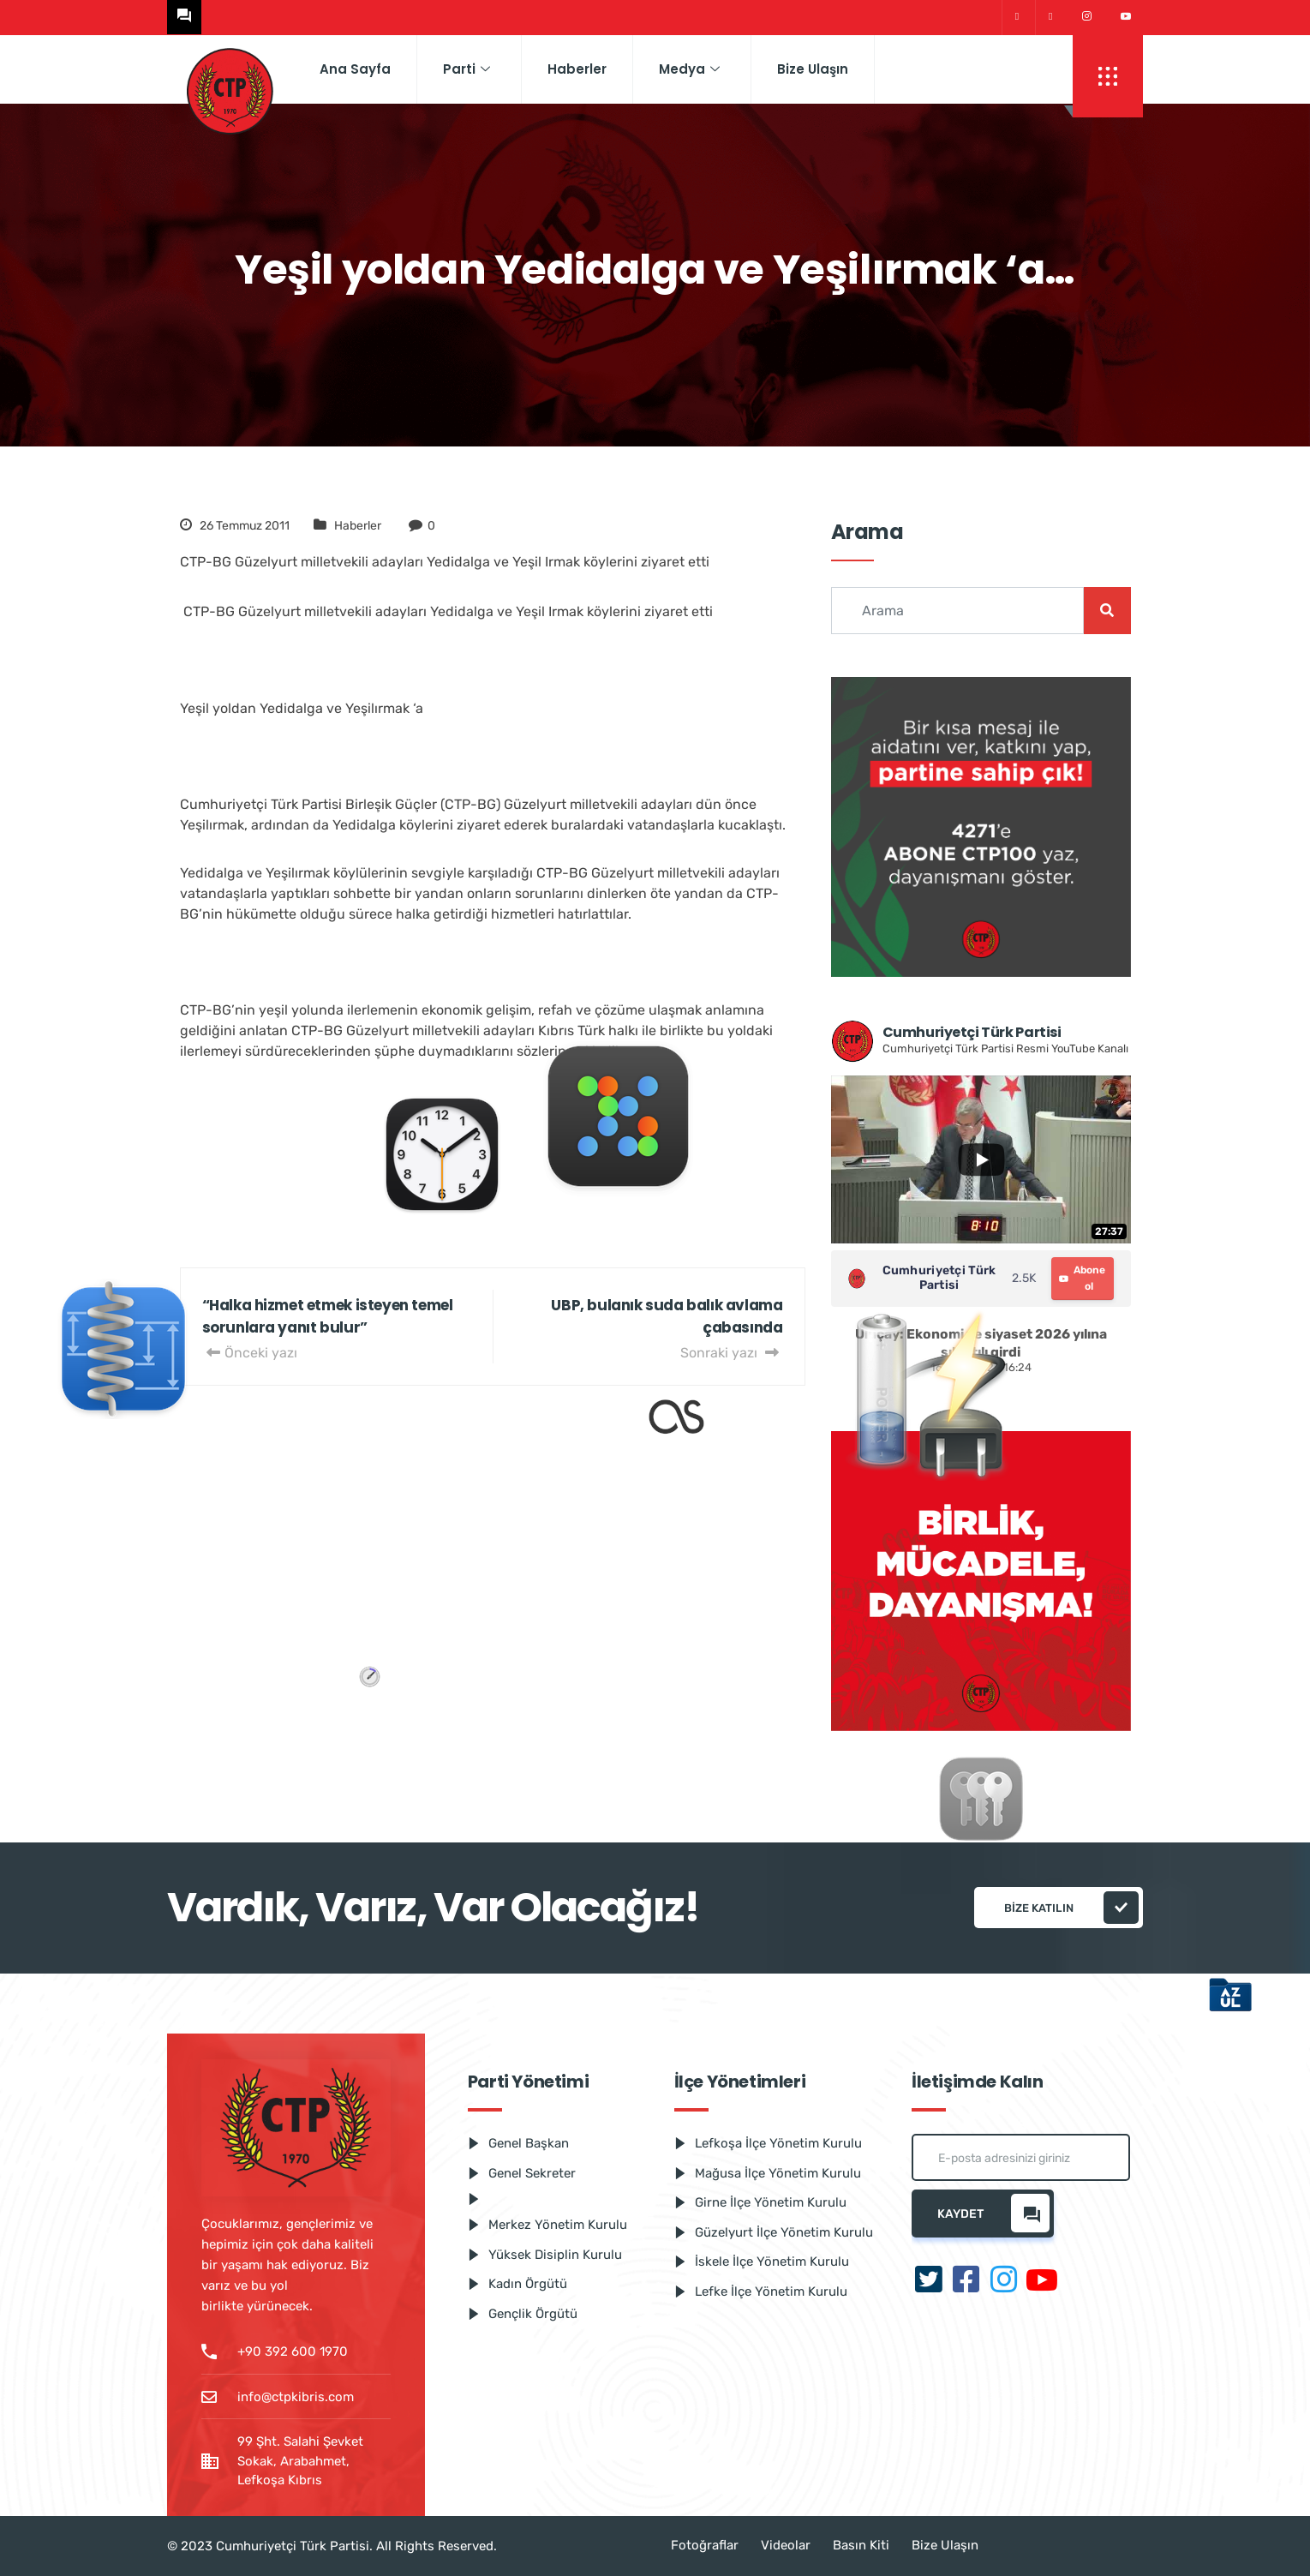 The image size is (1310, 2576). What do you see at coordinates (923, 1393) in the screenshot?
I see `indicates battery is low but currently charging` at bounding box center [923, 1393].